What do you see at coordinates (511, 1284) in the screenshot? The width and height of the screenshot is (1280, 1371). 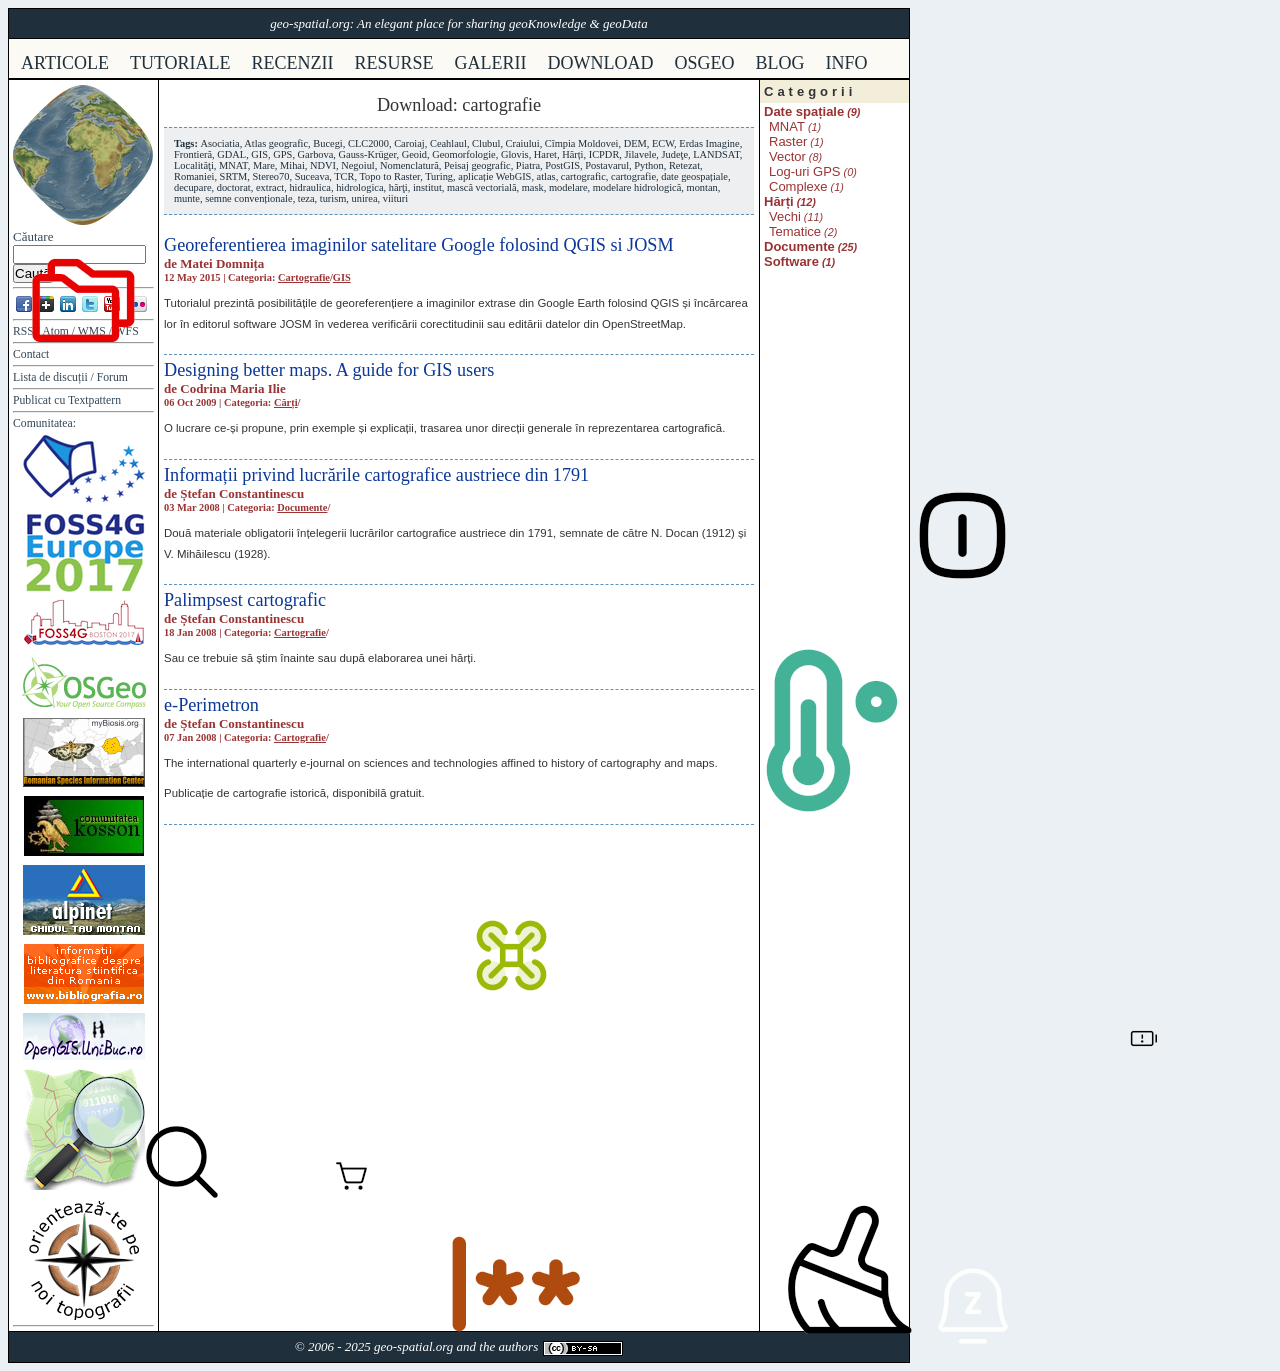 I see `enter or view password field` at bounding box center [511, 1284].